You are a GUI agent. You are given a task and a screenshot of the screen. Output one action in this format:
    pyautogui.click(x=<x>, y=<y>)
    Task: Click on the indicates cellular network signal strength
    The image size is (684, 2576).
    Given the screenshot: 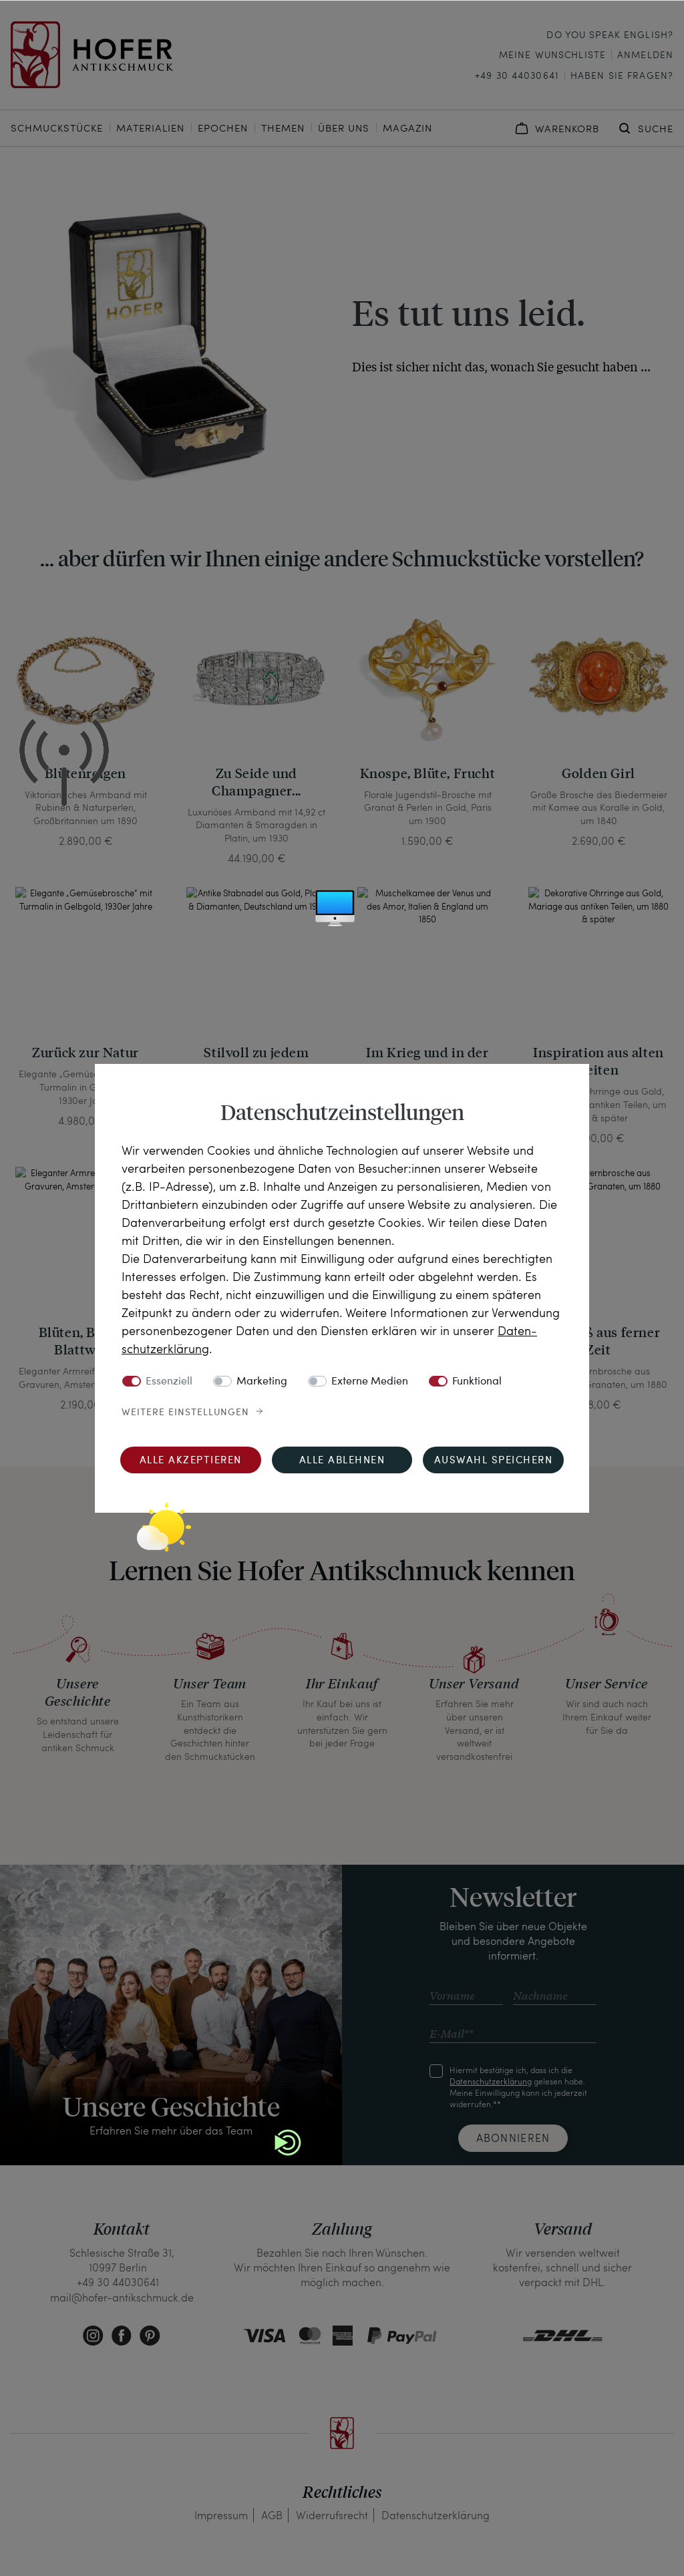 What is the action you would take?
    pyautogui.click(x=64, y=761)
    